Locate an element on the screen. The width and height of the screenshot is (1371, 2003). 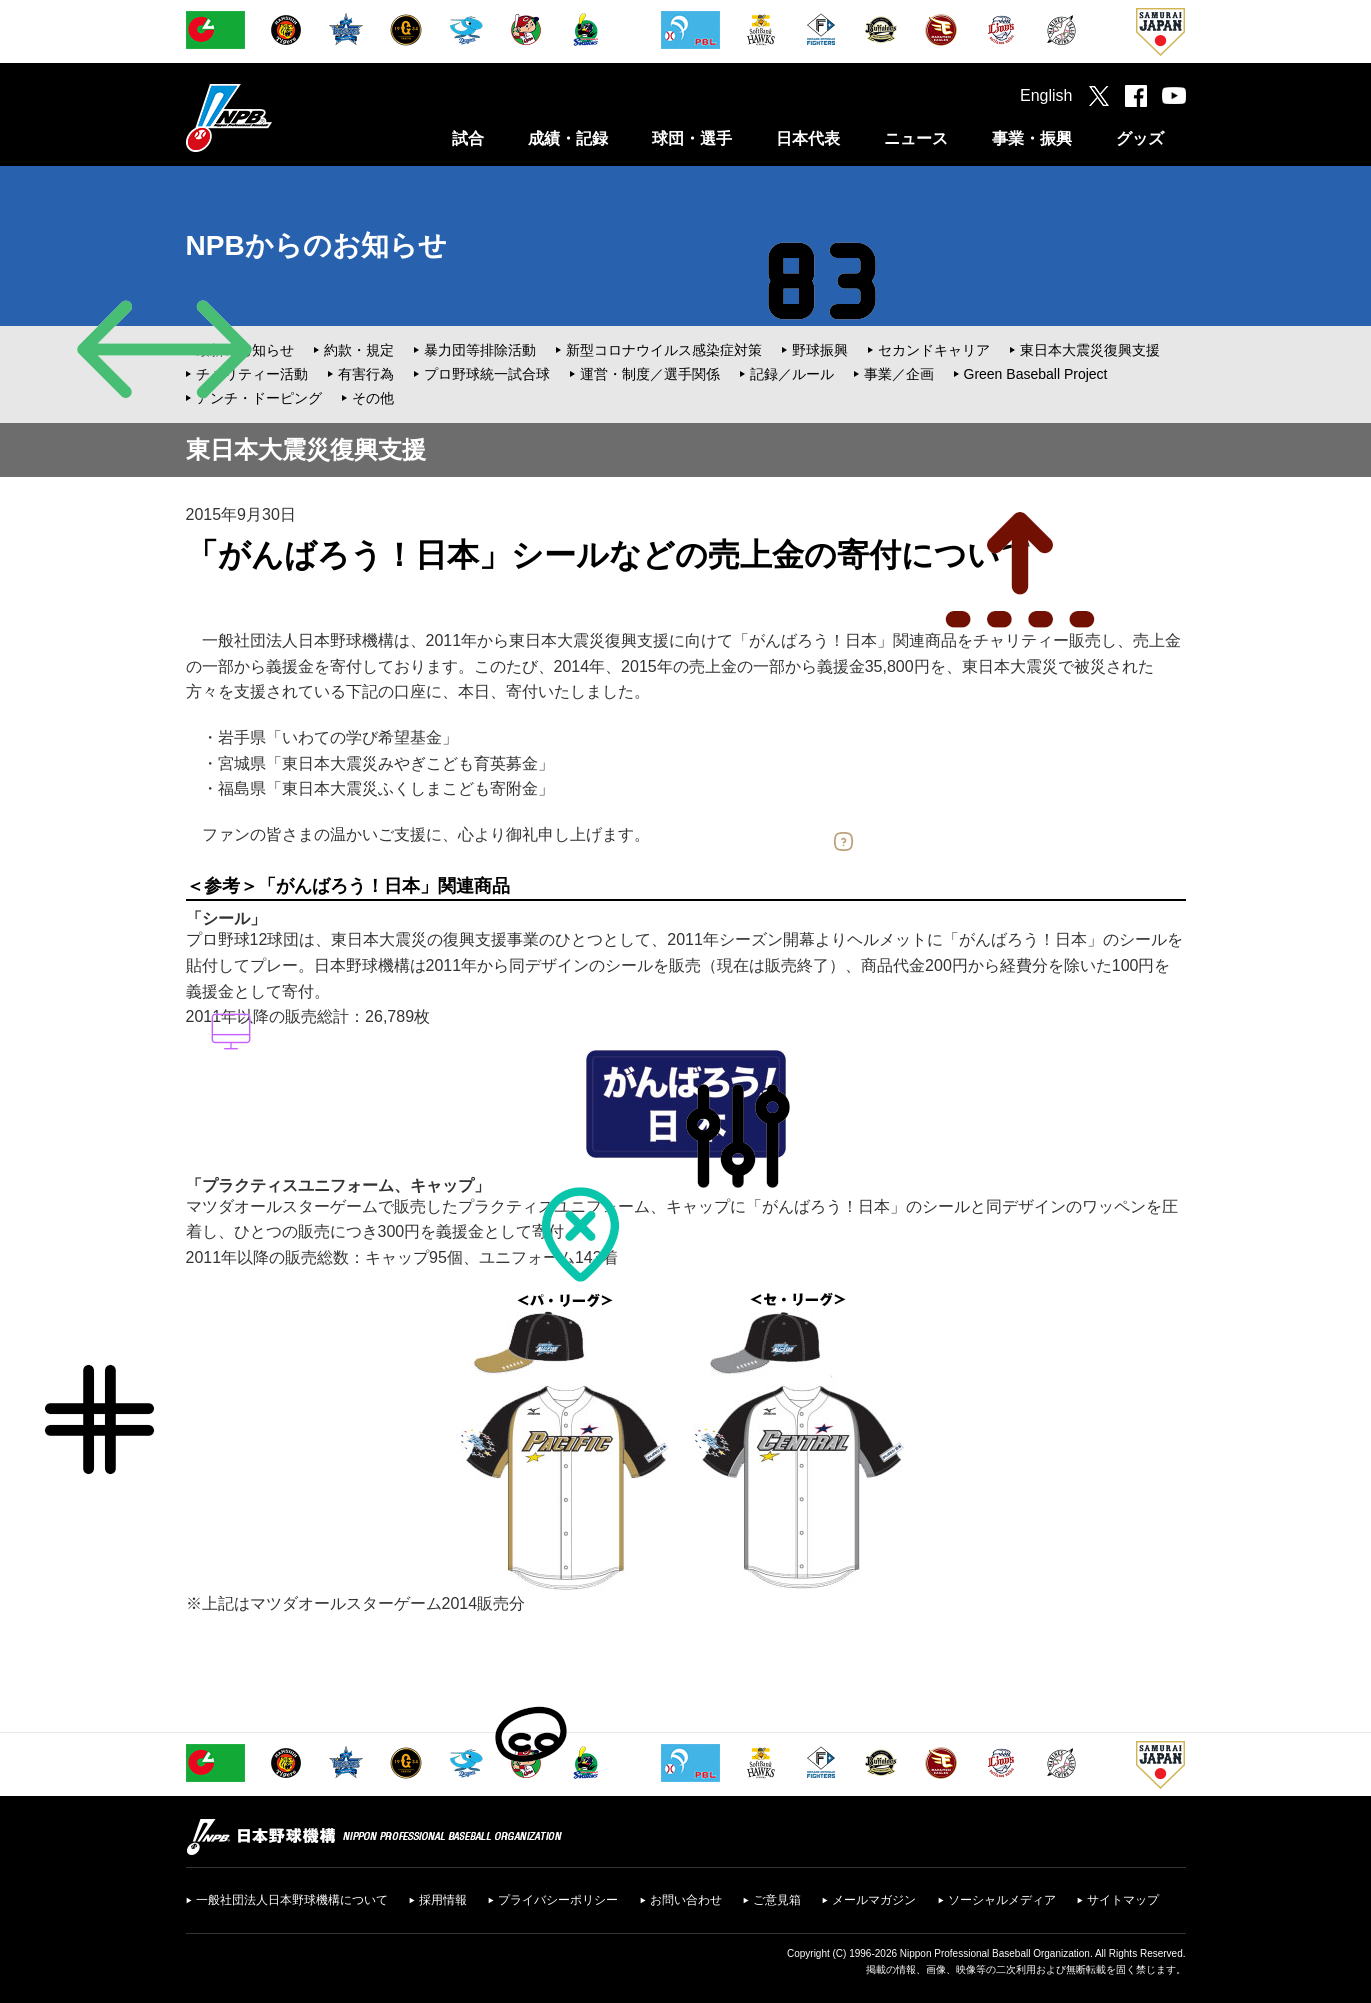
open cohost social media app is located at coordinates (531, 1736).